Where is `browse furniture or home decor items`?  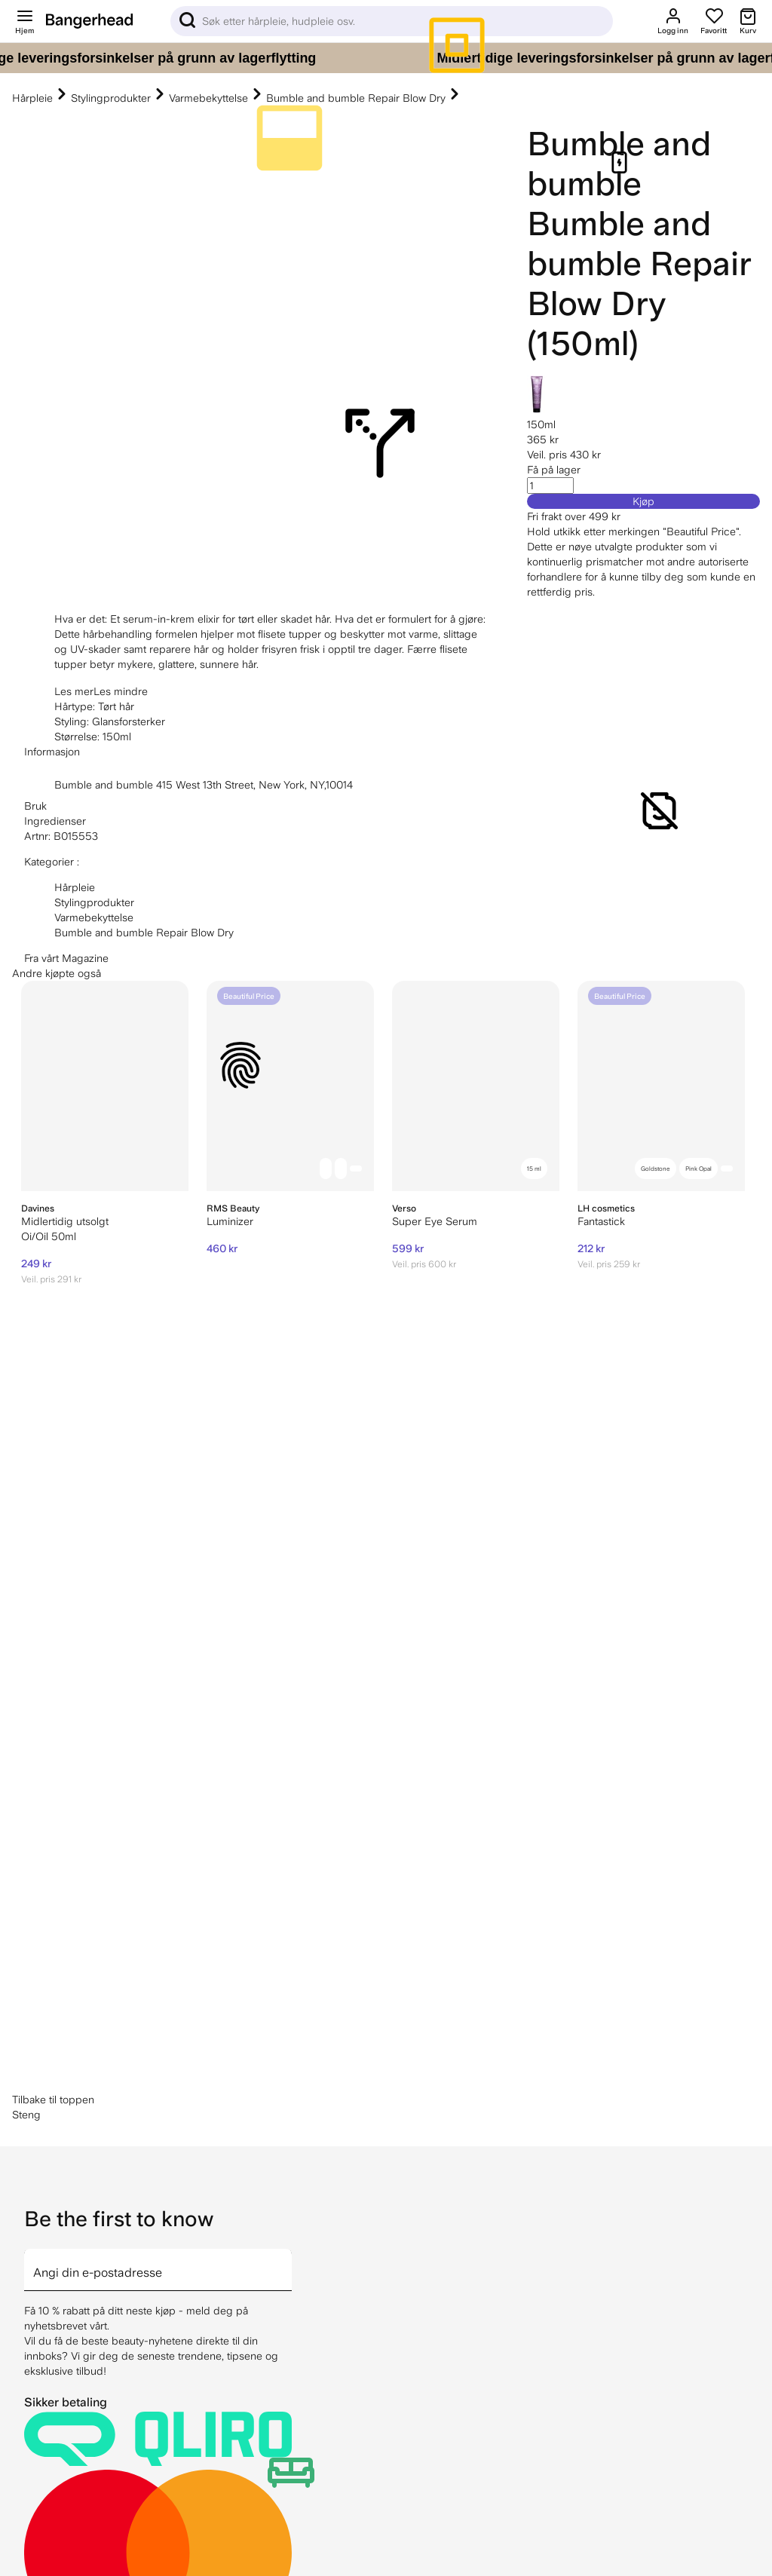 browse furniture or home decor items is located at coordinates (291, 2472).